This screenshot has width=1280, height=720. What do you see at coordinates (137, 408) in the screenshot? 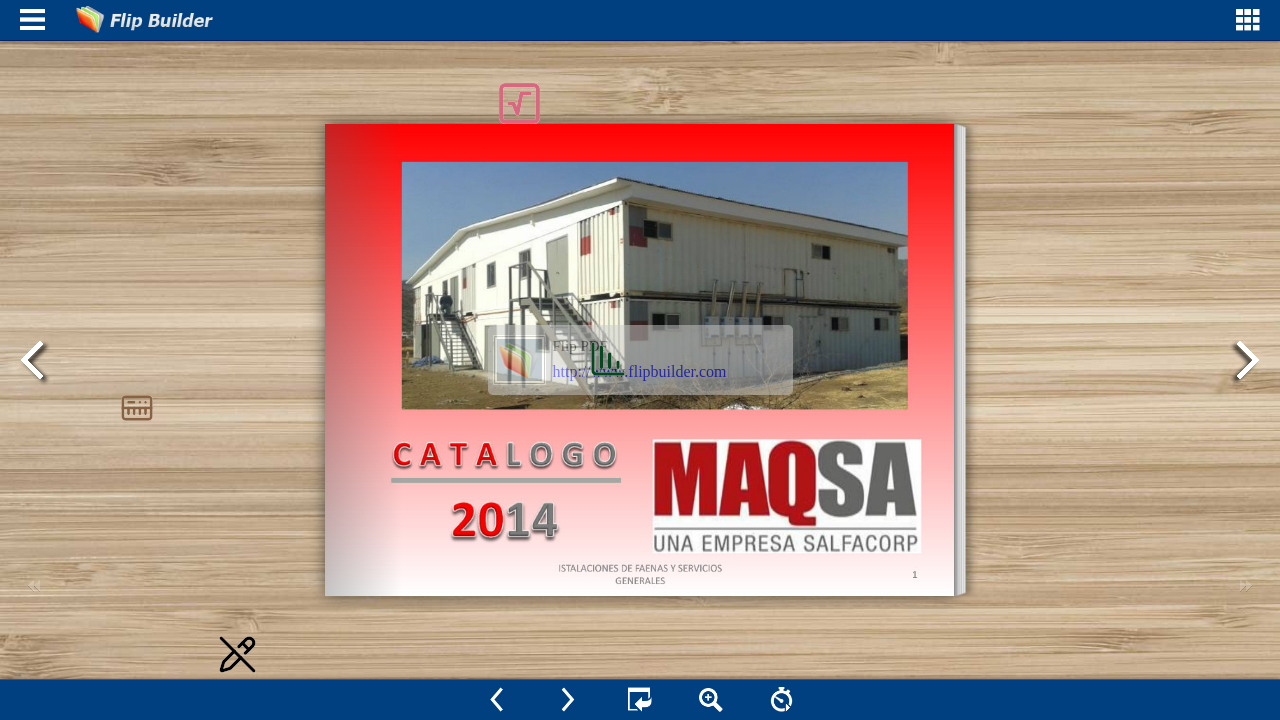
I see `open music keyboard or piano tool` at bounding box center [137, 408].